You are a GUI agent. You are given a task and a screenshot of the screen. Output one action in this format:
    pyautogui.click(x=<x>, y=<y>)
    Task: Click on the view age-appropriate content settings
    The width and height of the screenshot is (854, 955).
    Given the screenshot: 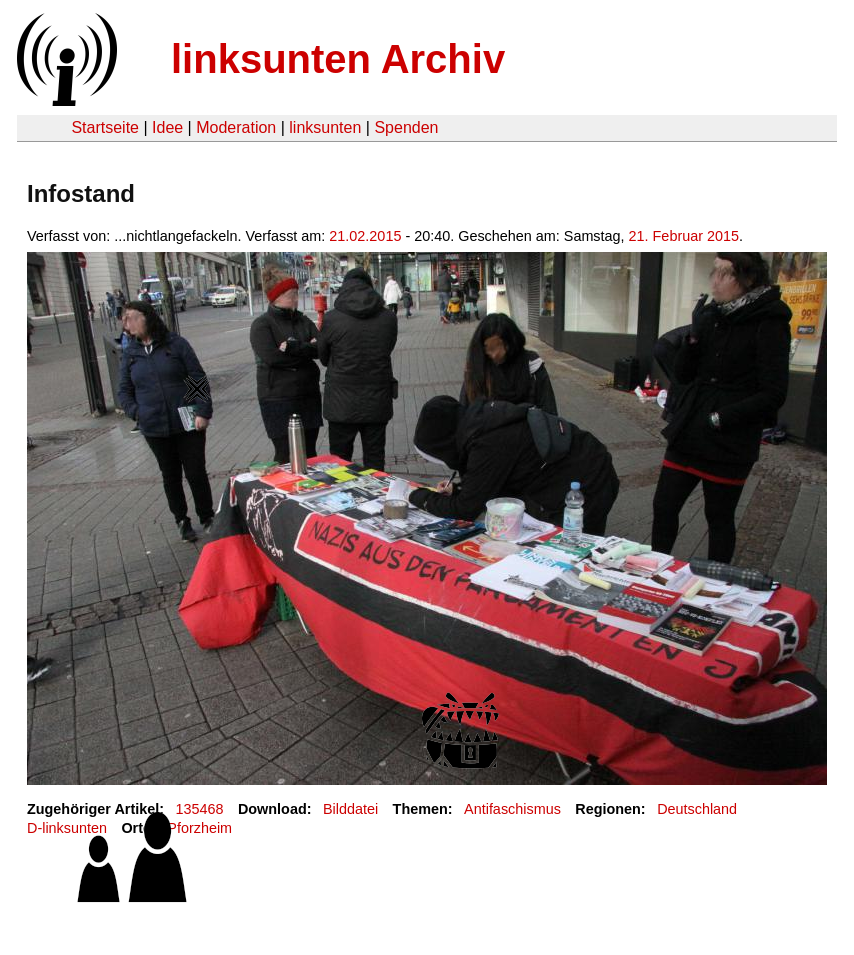 What is the action you would take?
    pyautogui.click(x=132, y=857)
    